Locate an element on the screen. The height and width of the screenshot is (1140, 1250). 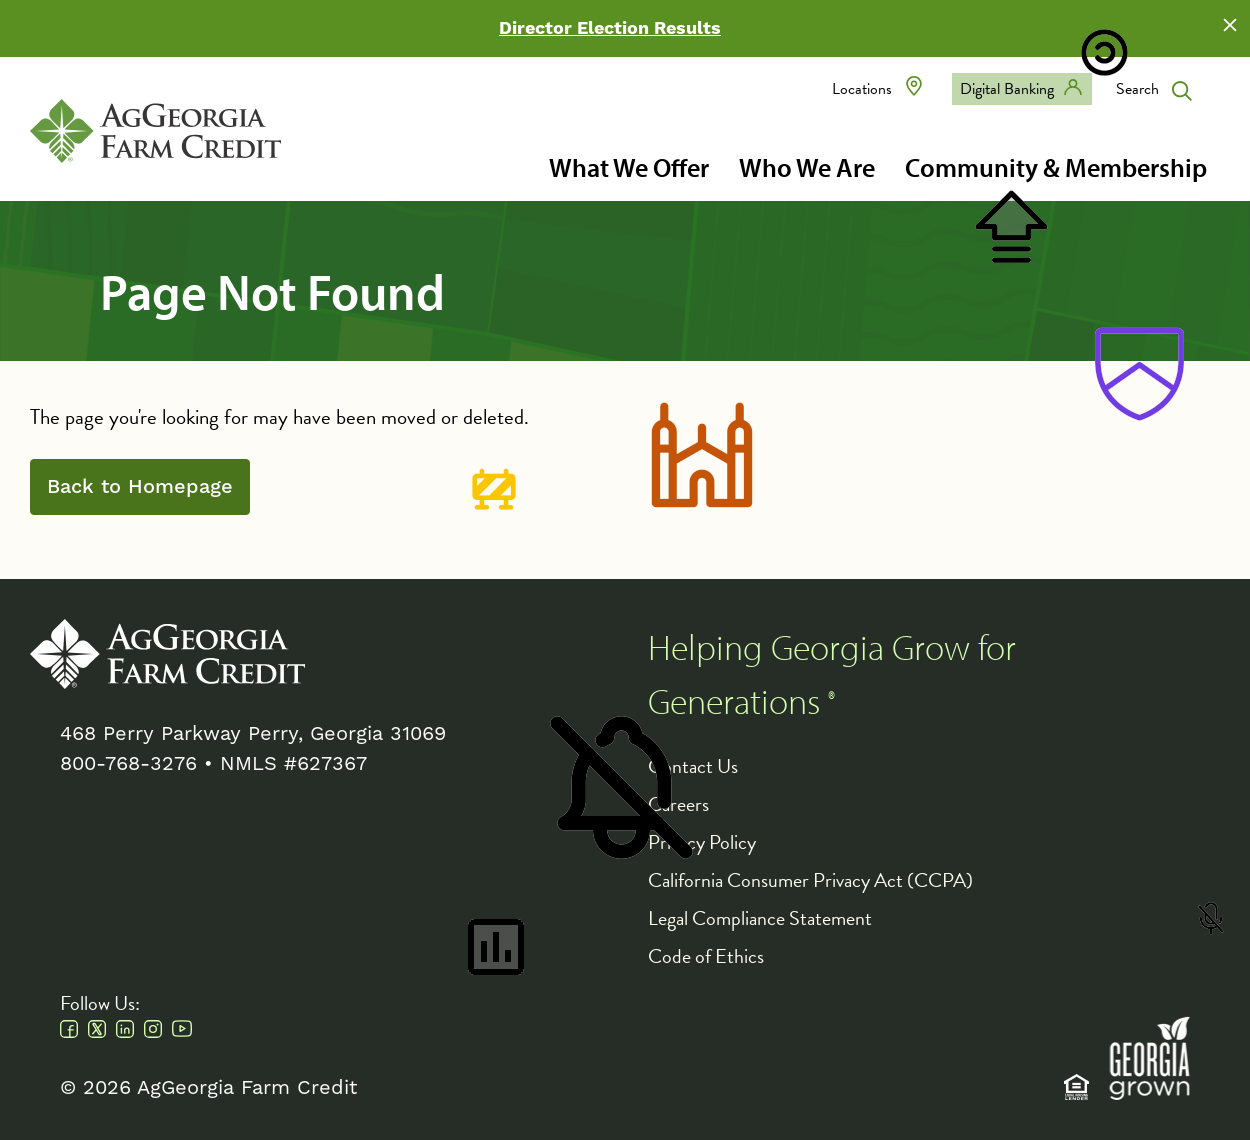
locate nearby synagogues on a map is located at coordinates (702, 457).